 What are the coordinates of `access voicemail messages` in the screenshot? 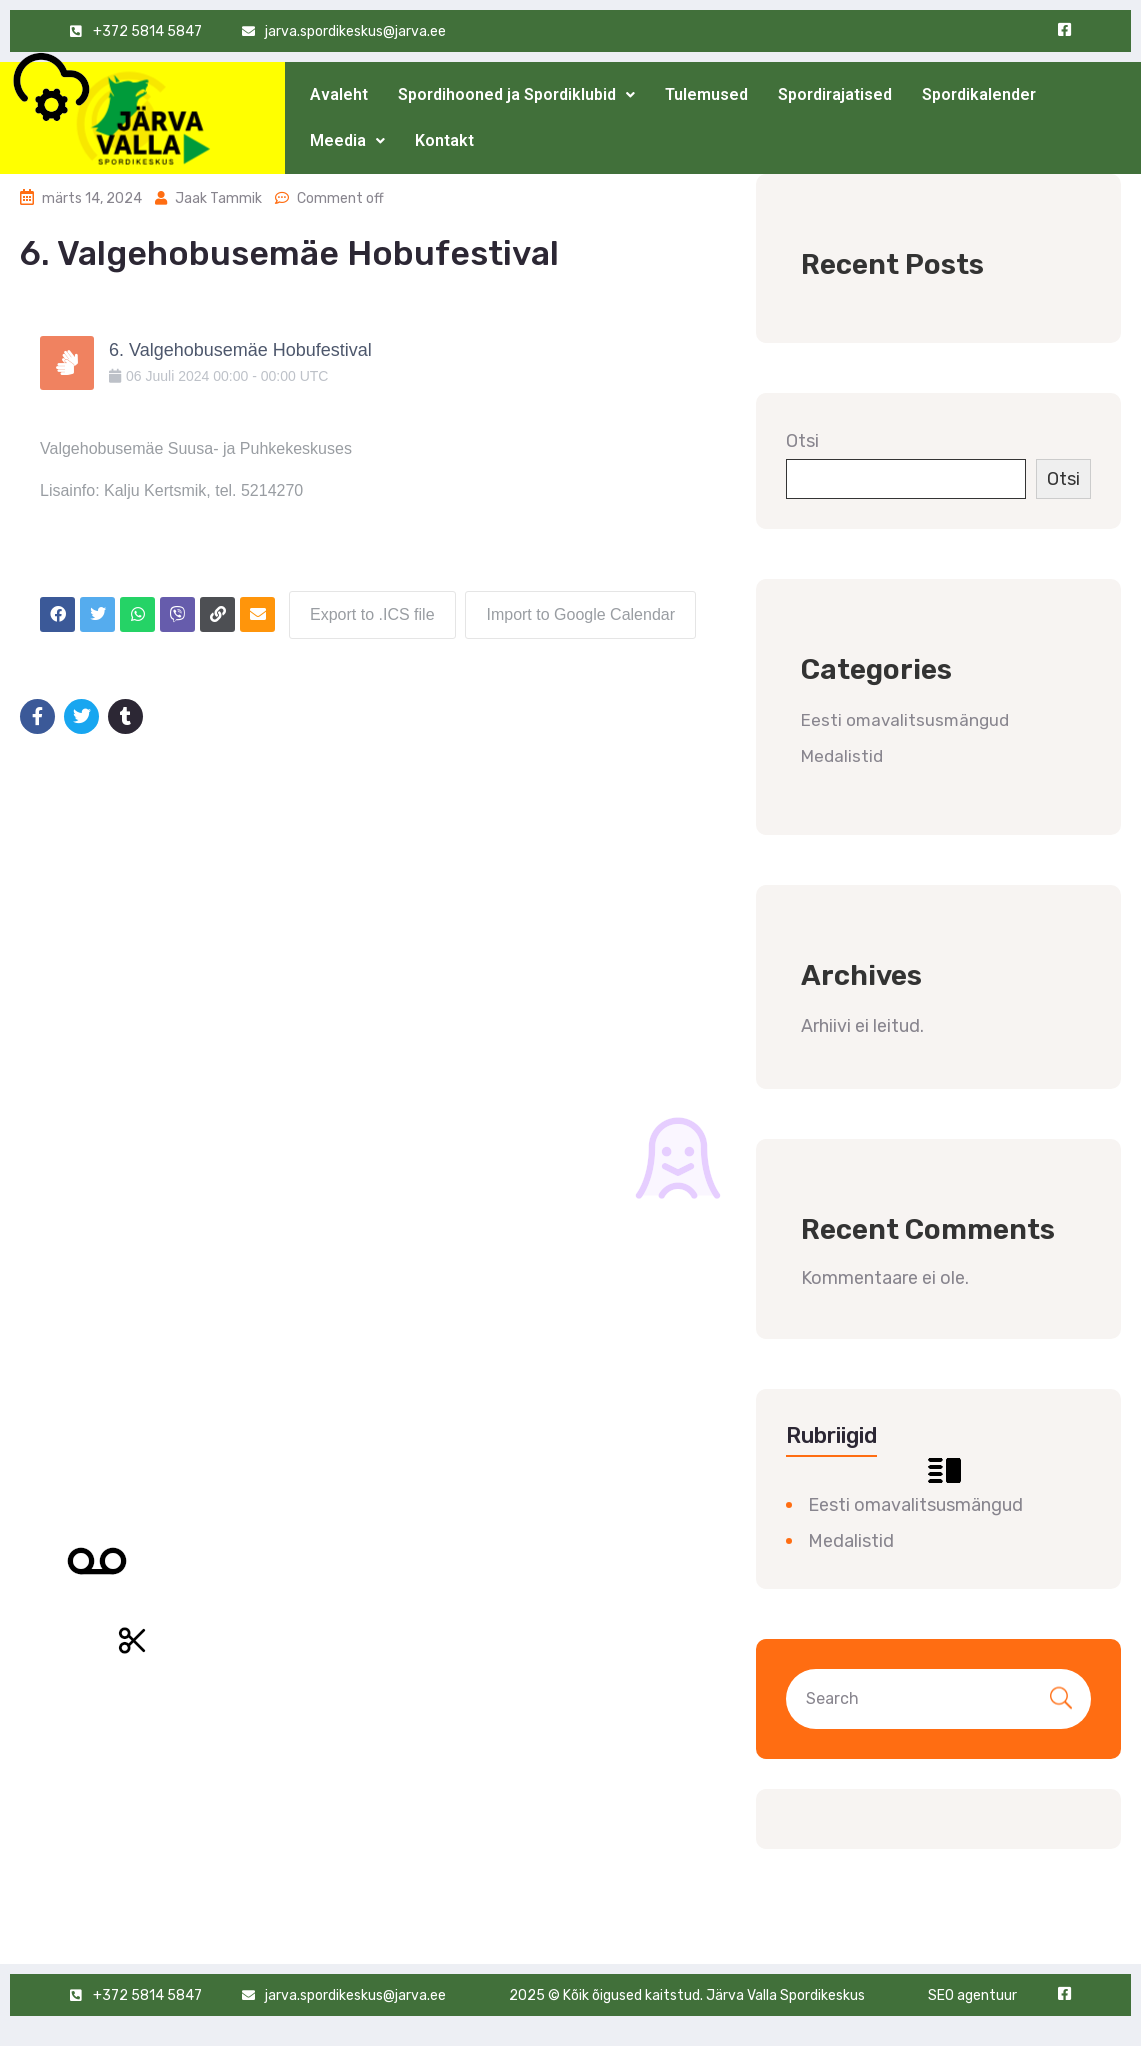 It's located at (97, 1561).